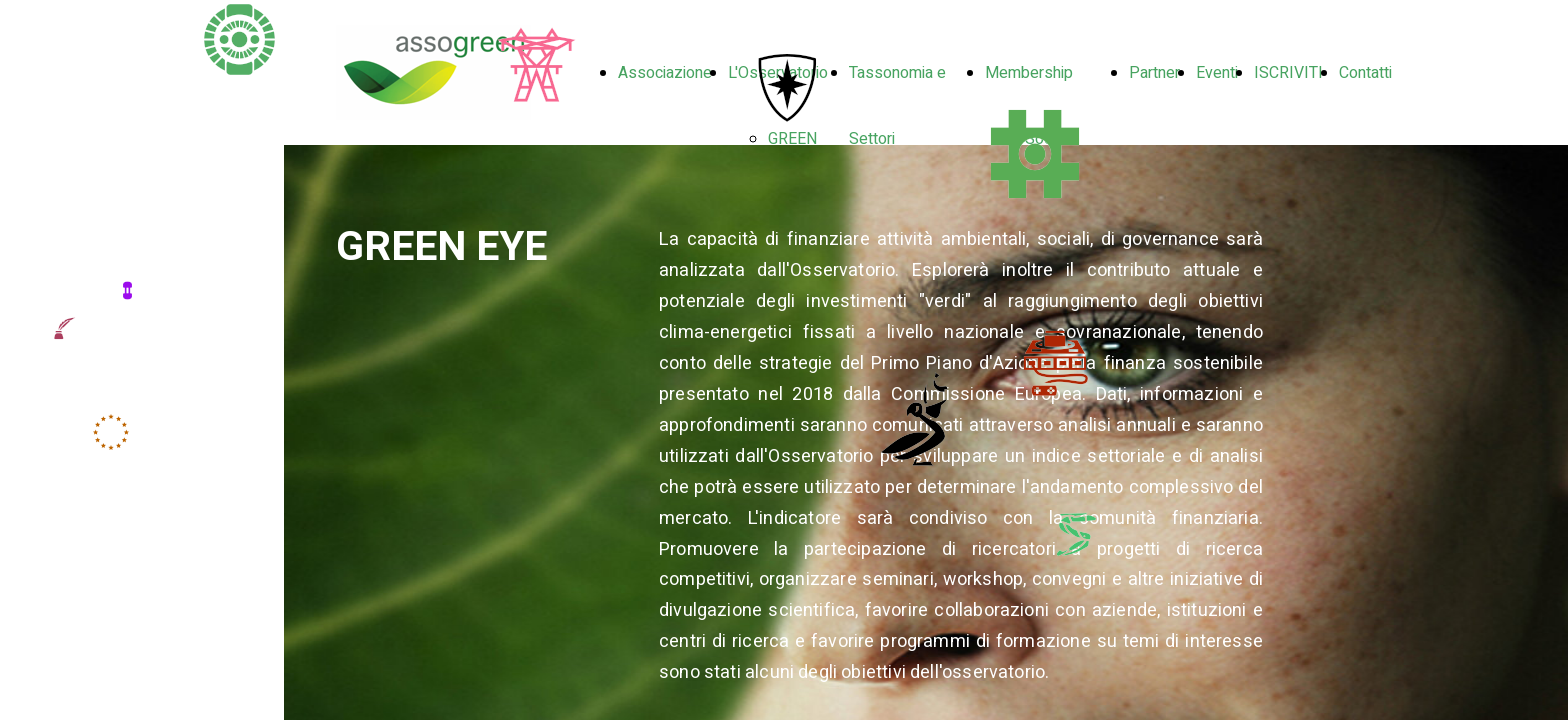  Describe the element at coordinates (787, 88) in the screenshot. I see `activate shield or defense mode` at that location.